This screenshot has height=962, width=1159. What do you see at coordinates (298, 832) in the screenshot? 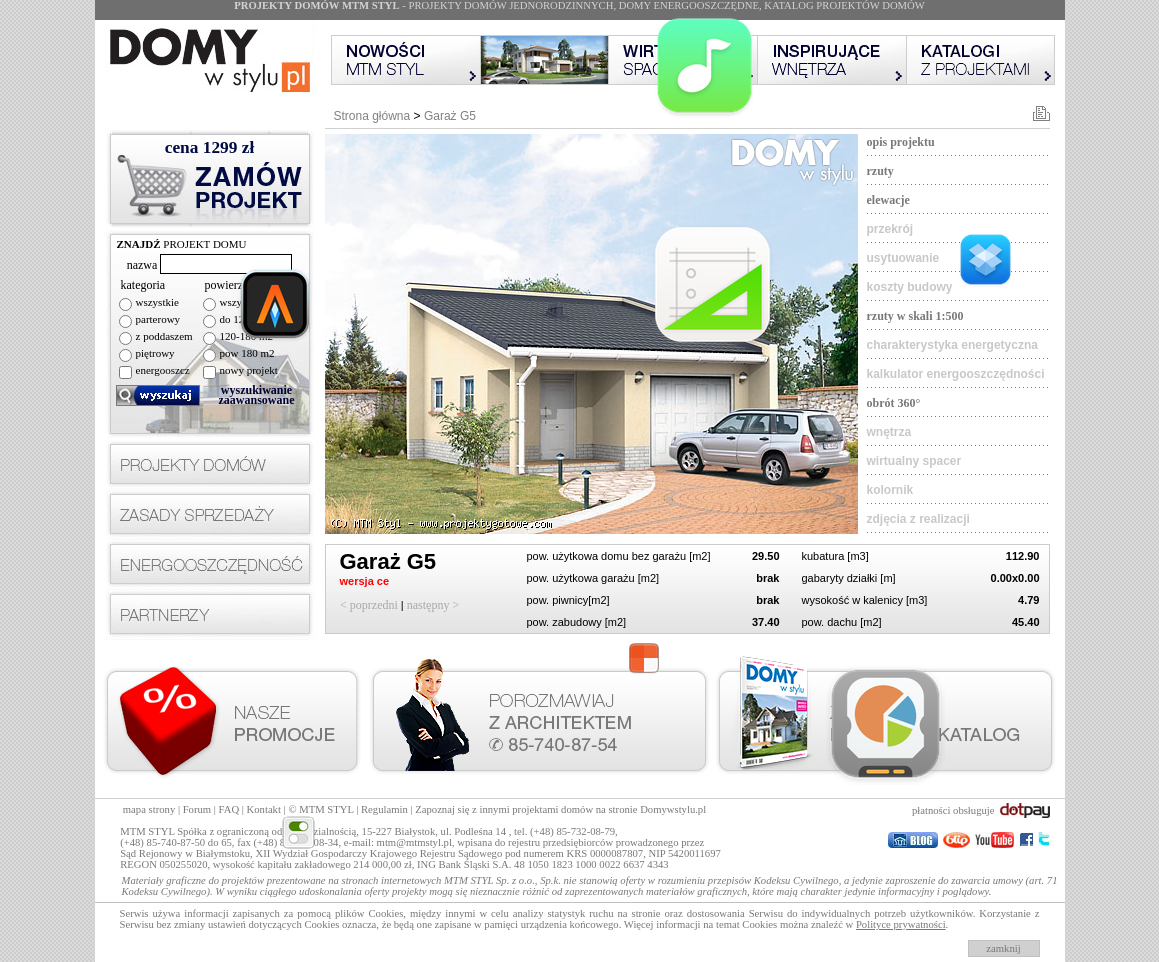
I see `open system settings or preferences` at bounding box center [298, 832].